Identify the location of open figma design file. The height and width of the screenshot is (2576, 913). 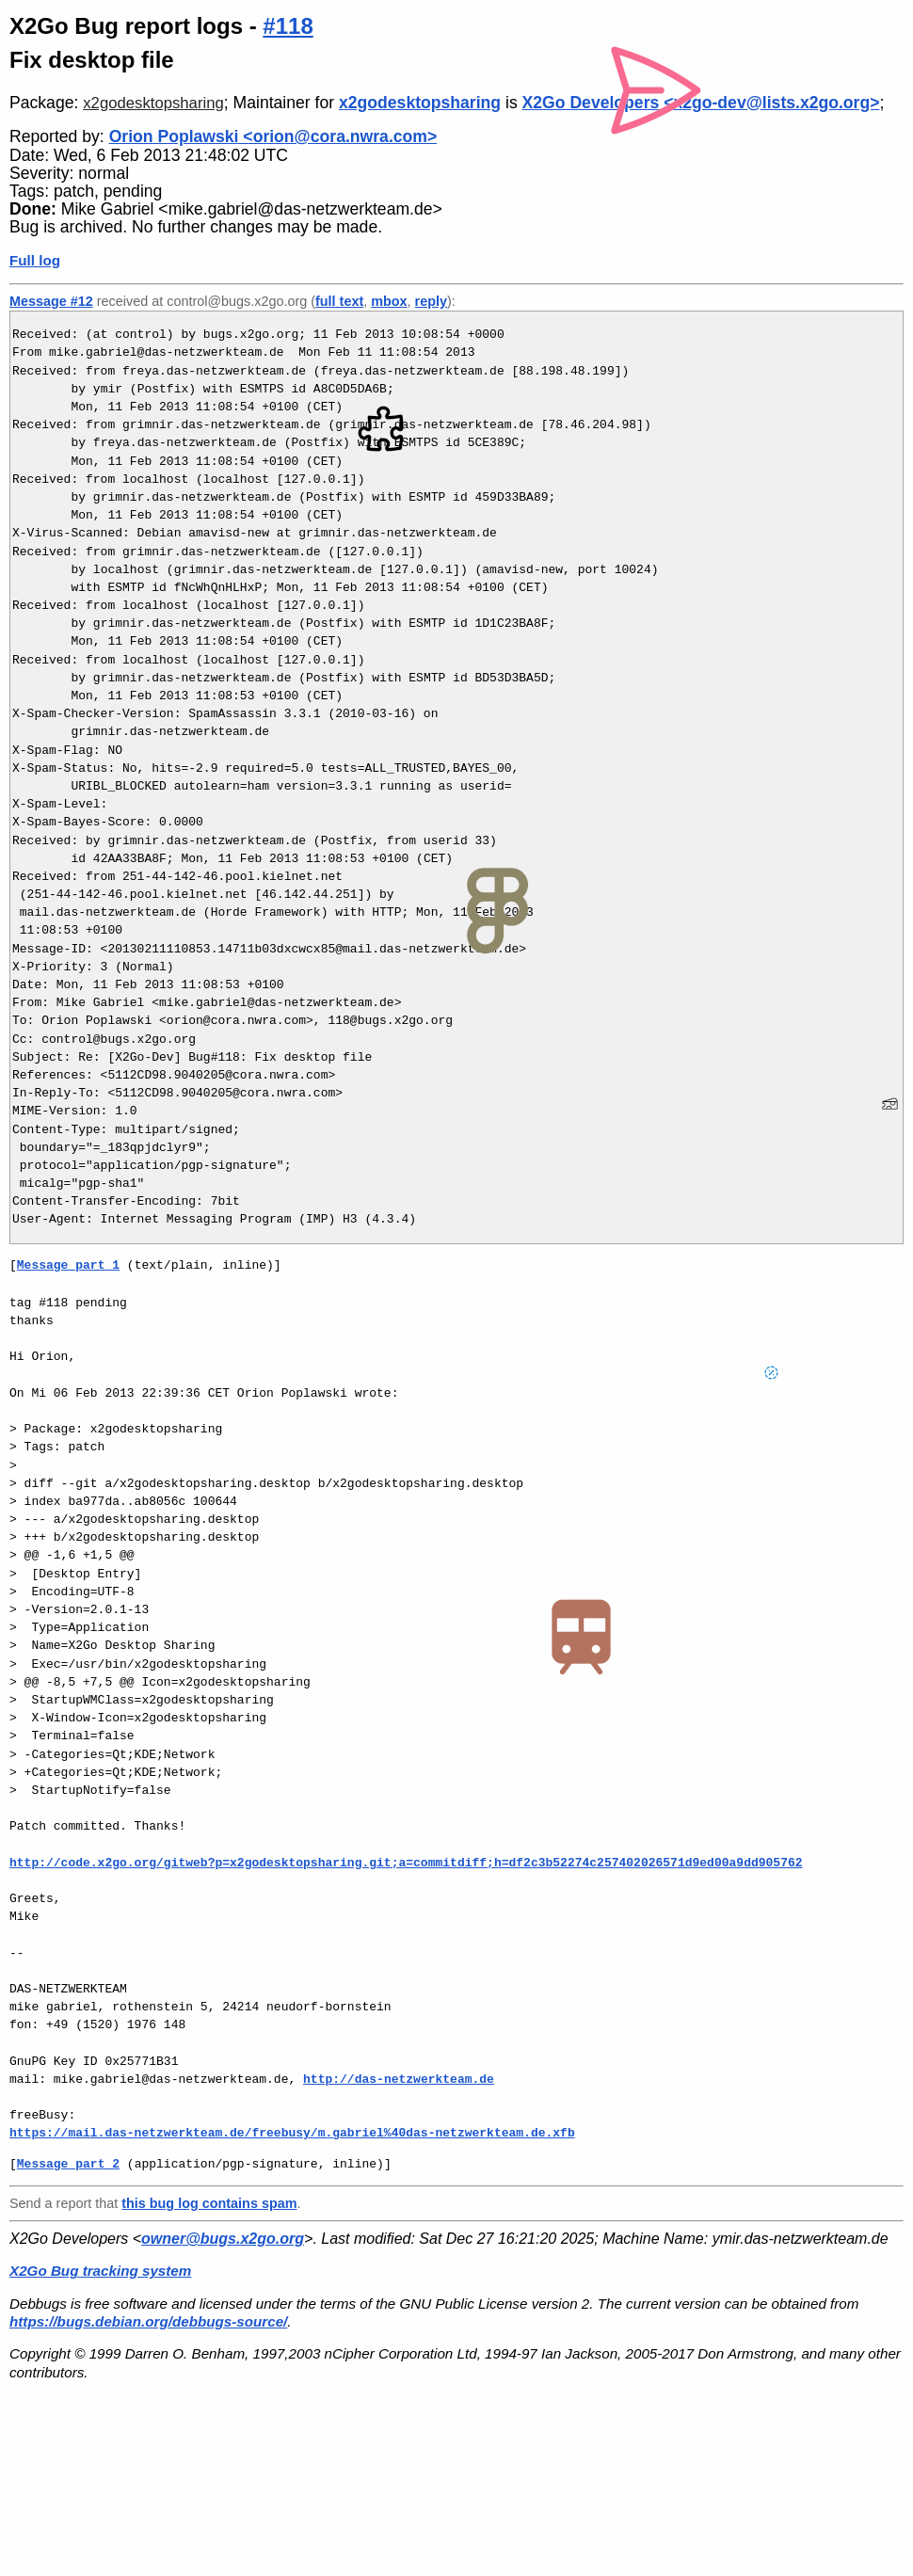
(496, 909).